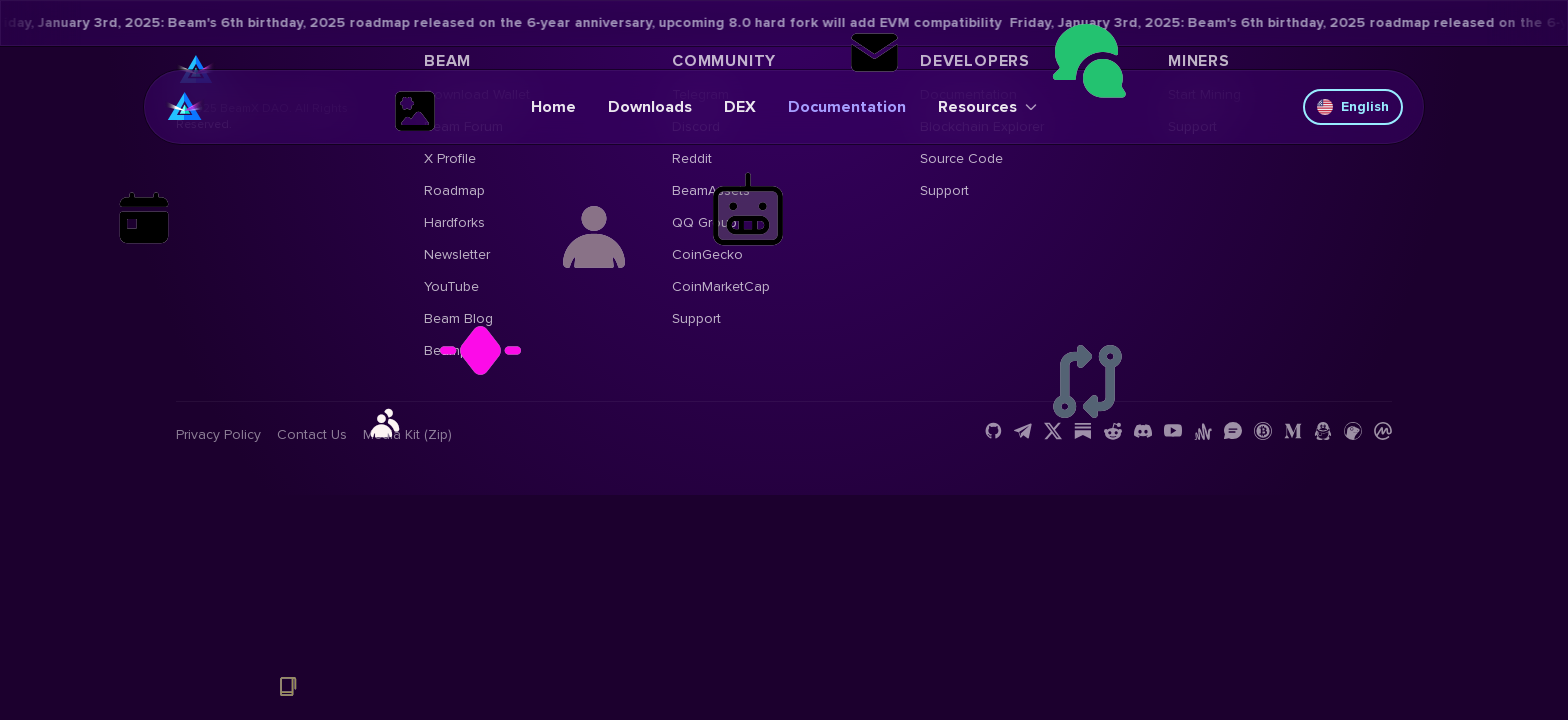 The height and width of the screenshot is (720, 1568). What do you see at coordinates (287, 686) in the screenshot?
I see `view towel or linen amenities` at bounding box center [287, 686].